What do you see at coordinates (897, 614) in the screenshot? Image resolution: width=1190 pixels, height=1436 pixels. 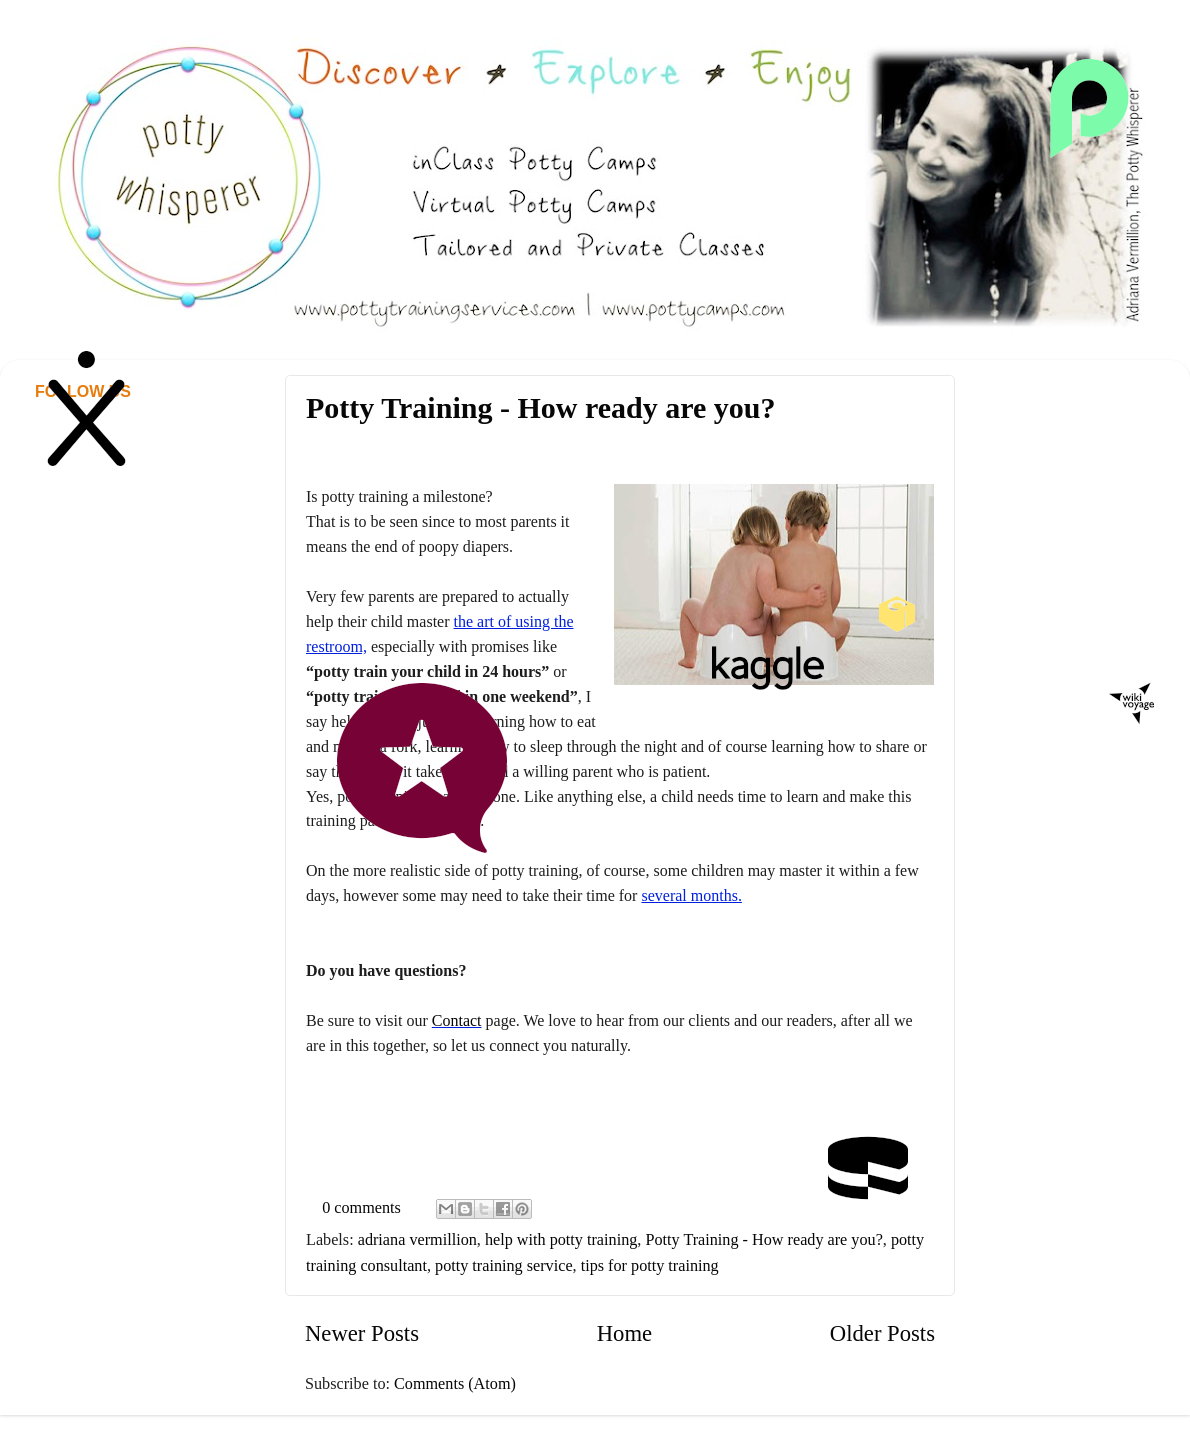 I see `conan c/c++ package manager logo` at bounding box center [897, 614].